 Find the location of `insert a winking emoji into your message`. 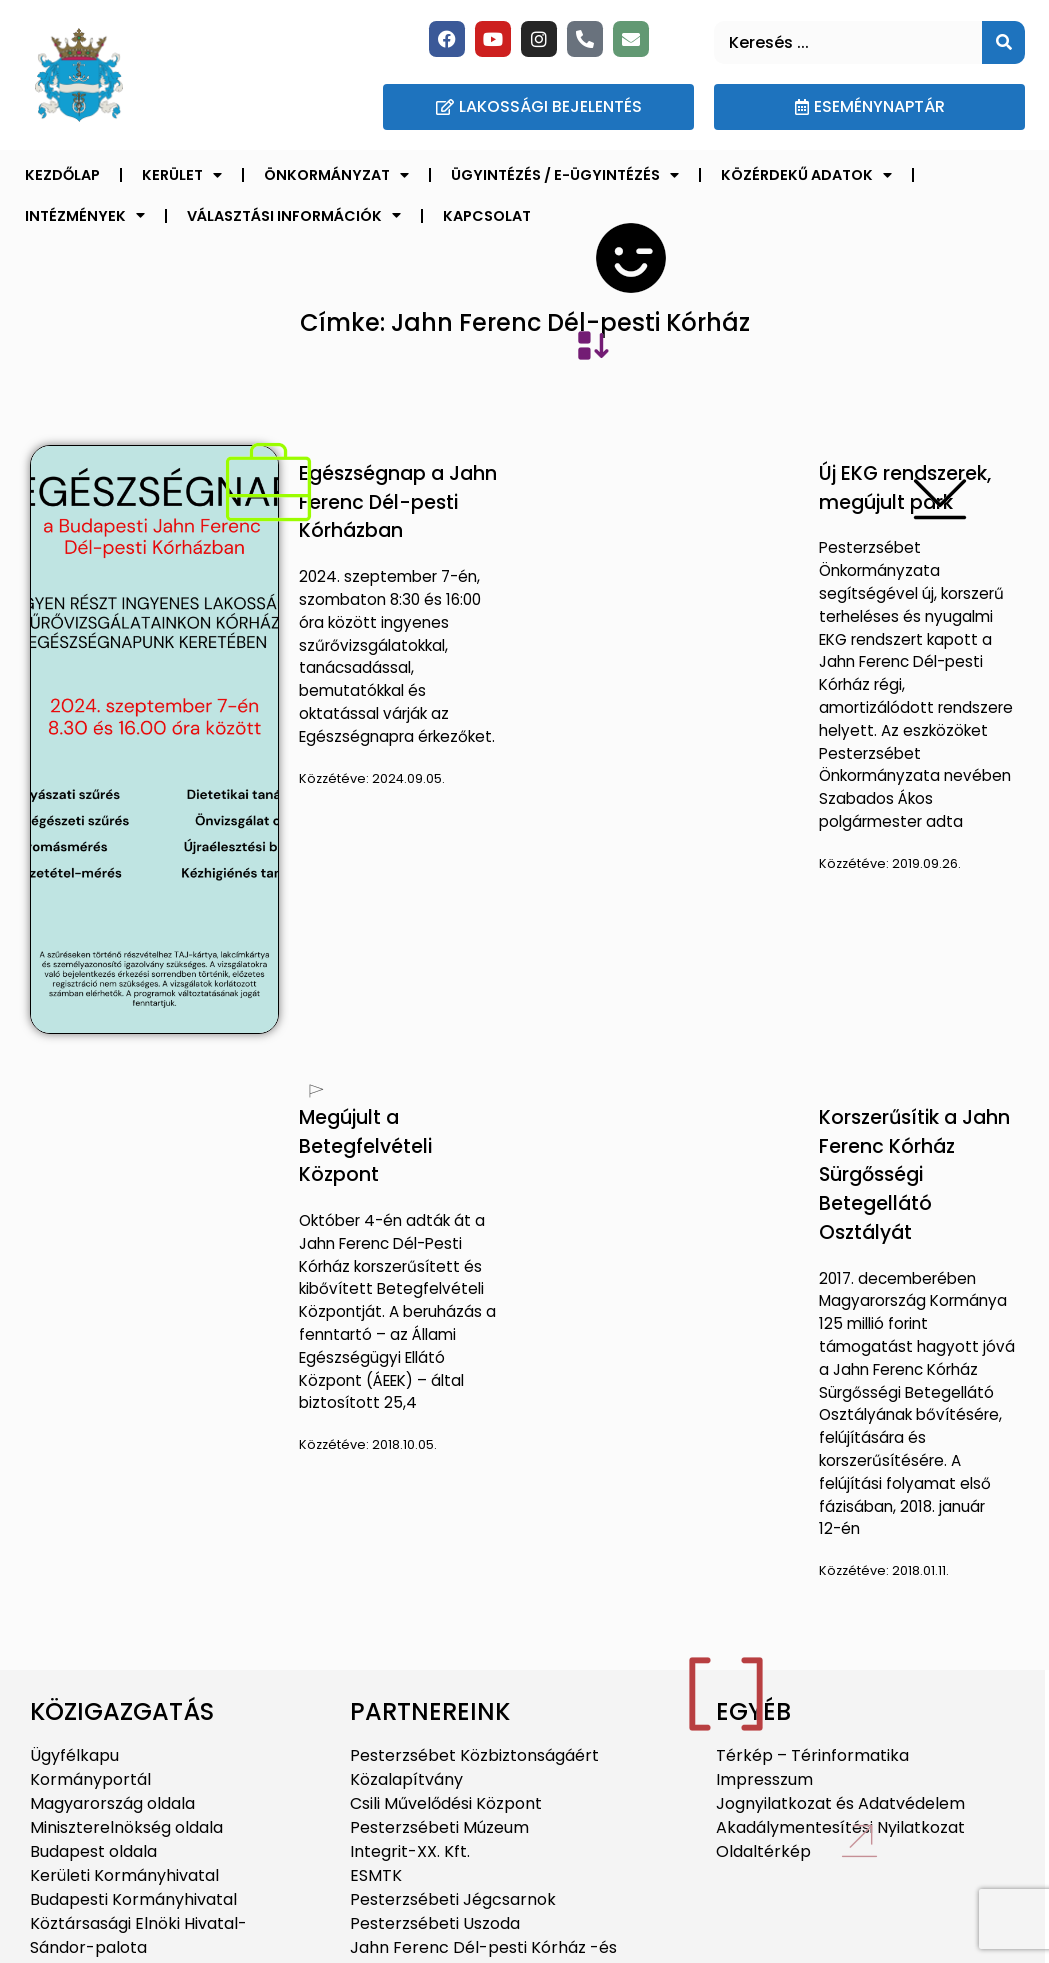

insert a winking emoji into your message is located at coordinates (631, 258).